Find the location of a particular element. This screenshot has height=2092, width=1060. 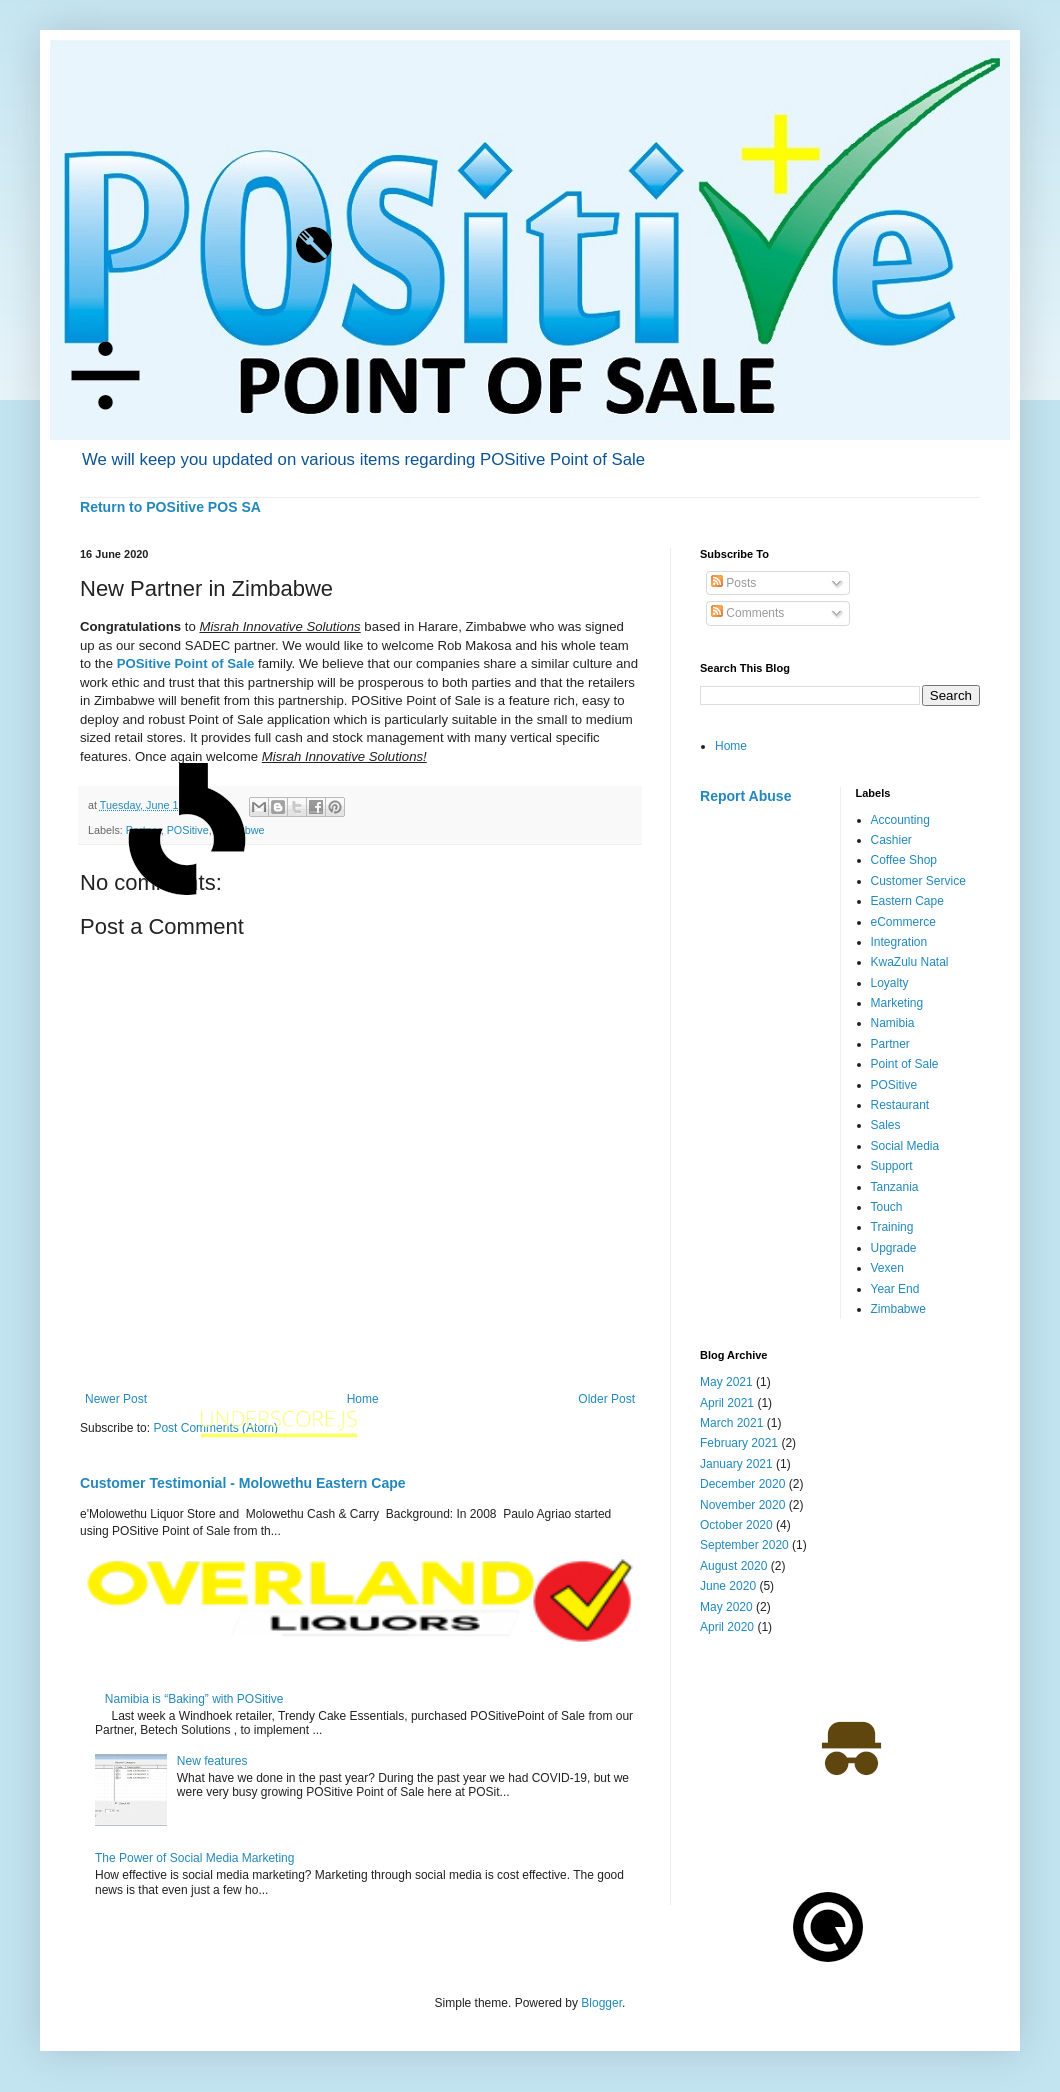

visit Greasy Fork website is located at coordinates (314, 245).